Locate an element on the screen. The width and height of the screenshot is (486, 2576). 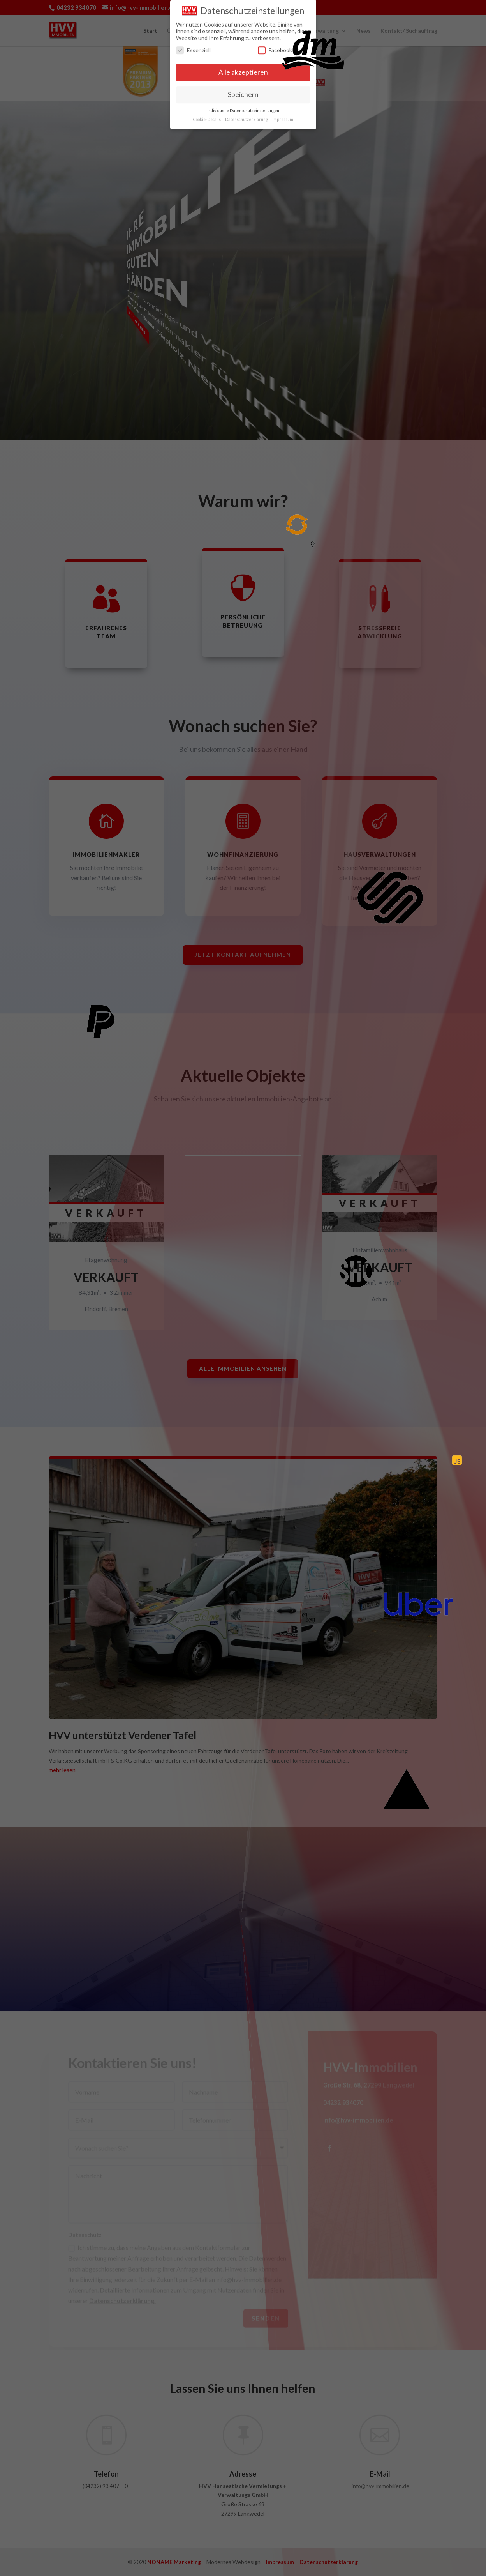
Red Hat OpenShift platform logo is located at coordinates (297, 525).